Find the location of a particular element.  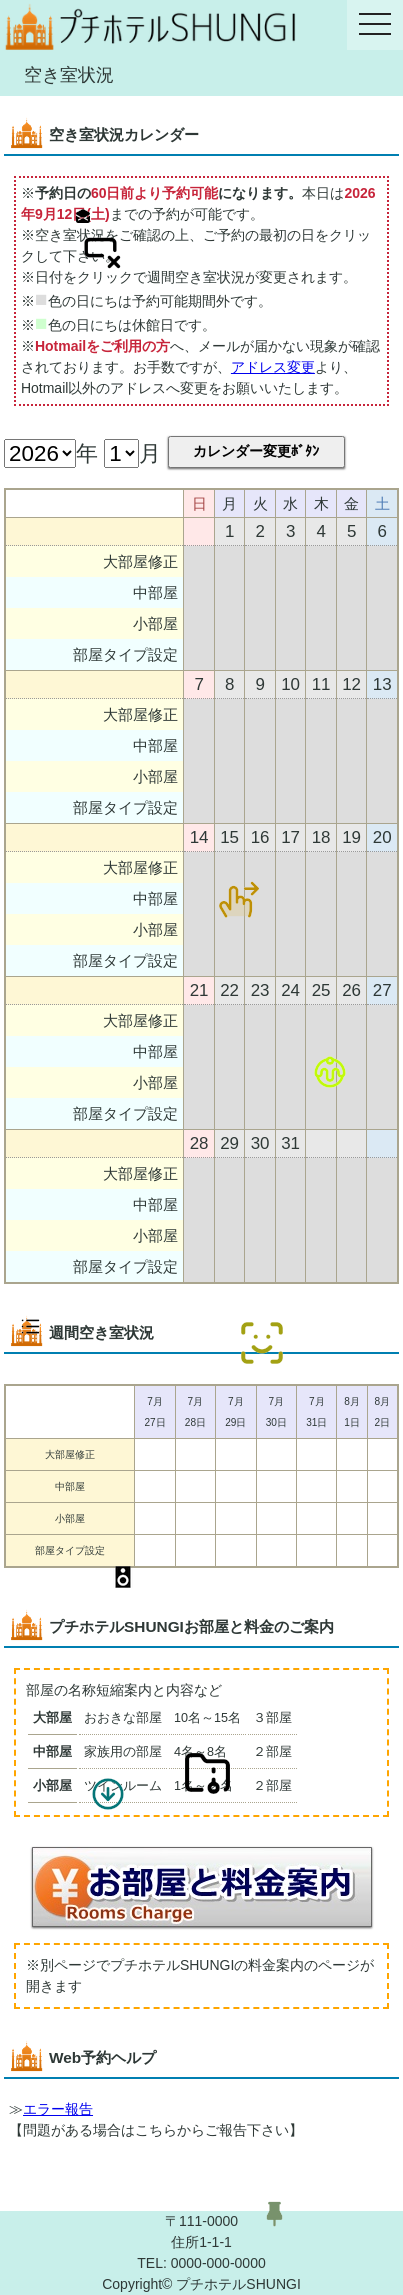

swipe right to continue or advance is located at coordinates (237, 901).